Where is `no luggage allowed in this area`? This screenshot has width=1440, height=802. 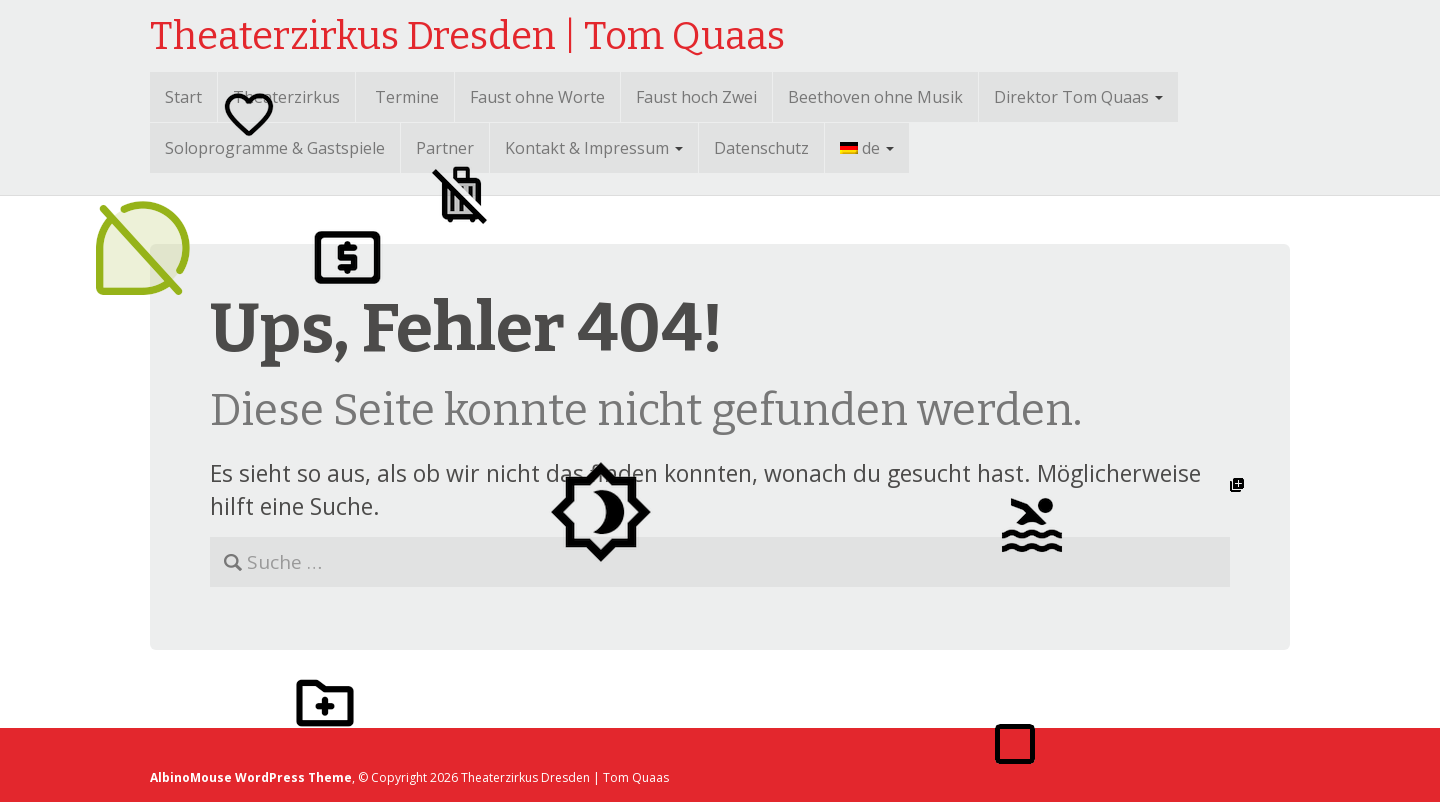 no luggage allowed in this area is located at coordinates (461, 194).